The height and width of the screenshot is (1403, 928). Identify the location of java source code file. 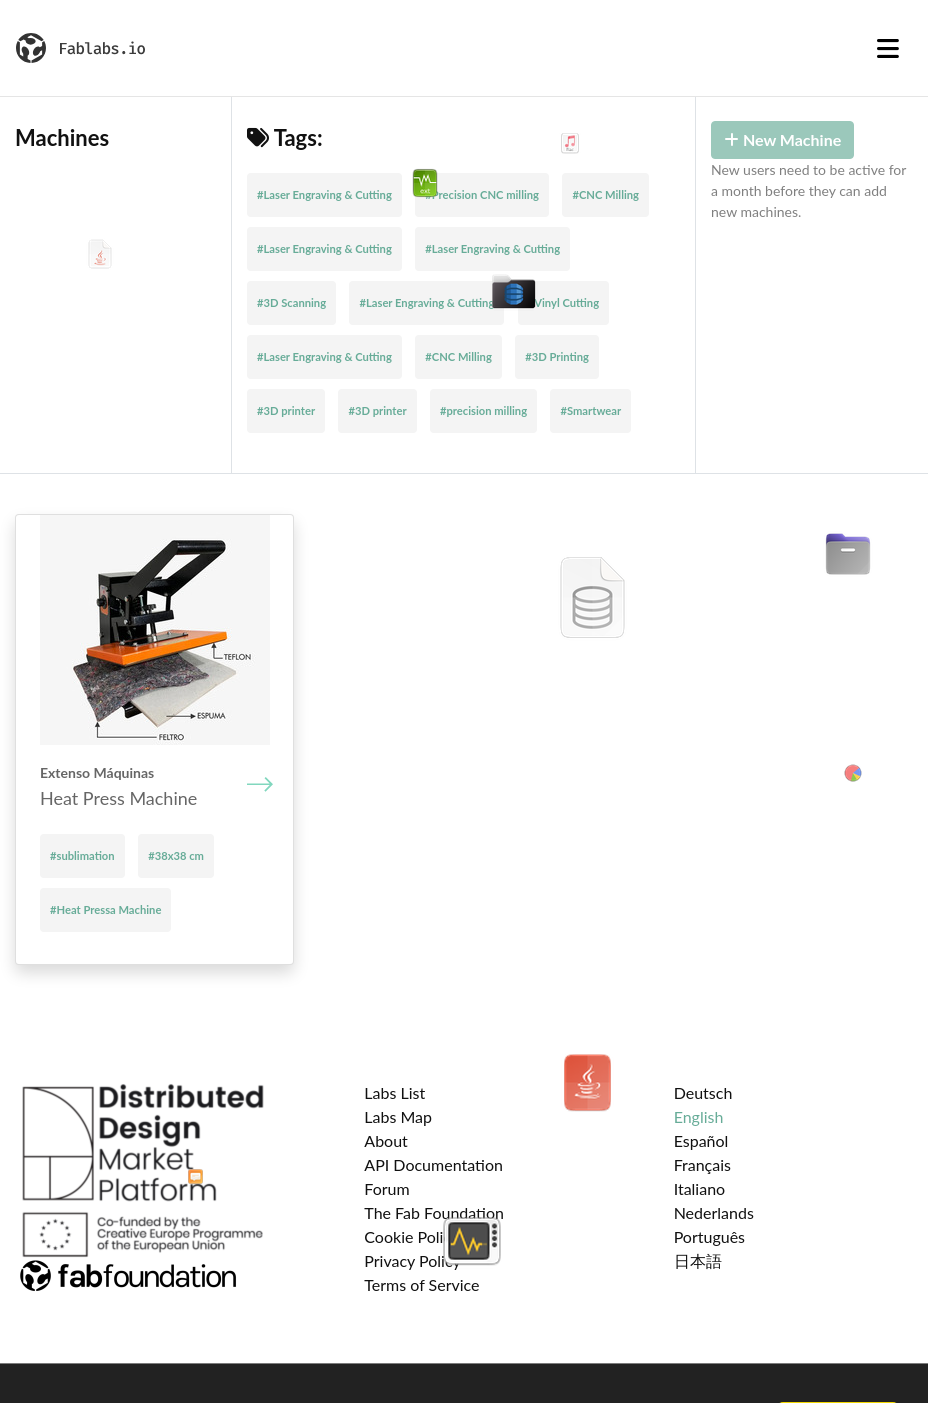
(100, 254).